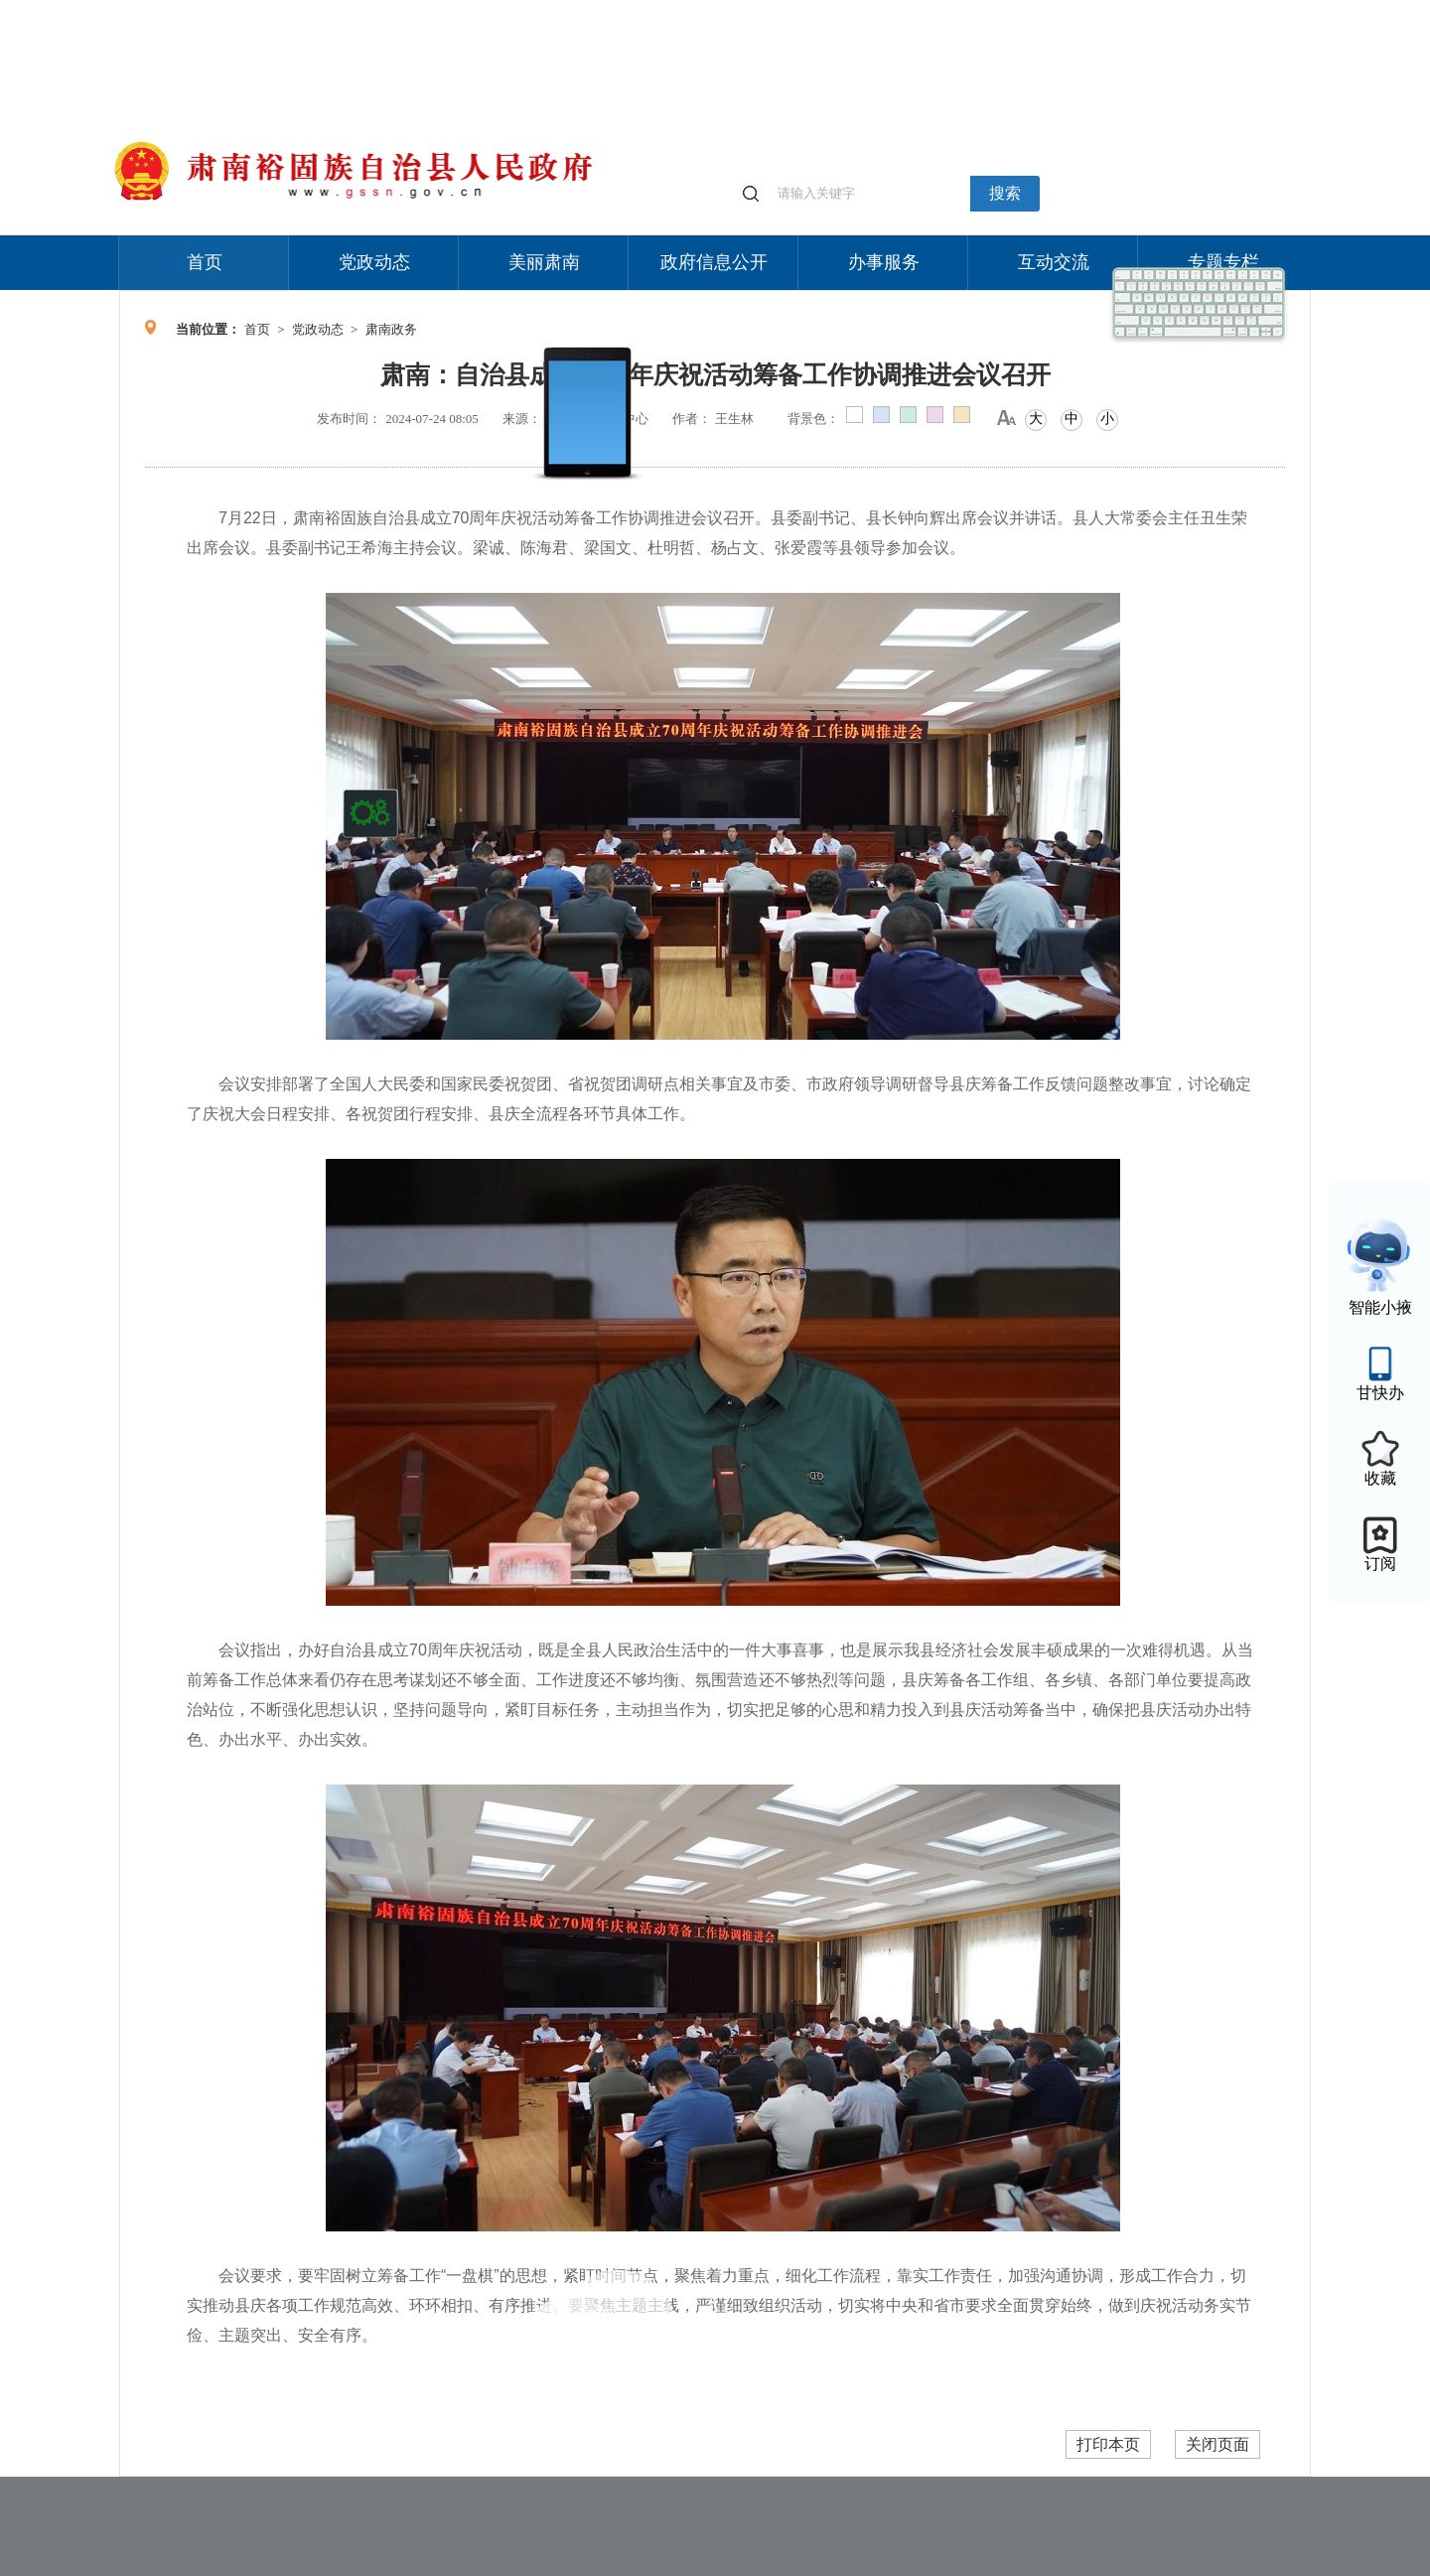 This screenshot has height=2576, width=1430. What do you see at coordinates (616, 2331) in the screenshot?
I see `indicates onedrive storage quota status` at bounding box center [616, 2331].